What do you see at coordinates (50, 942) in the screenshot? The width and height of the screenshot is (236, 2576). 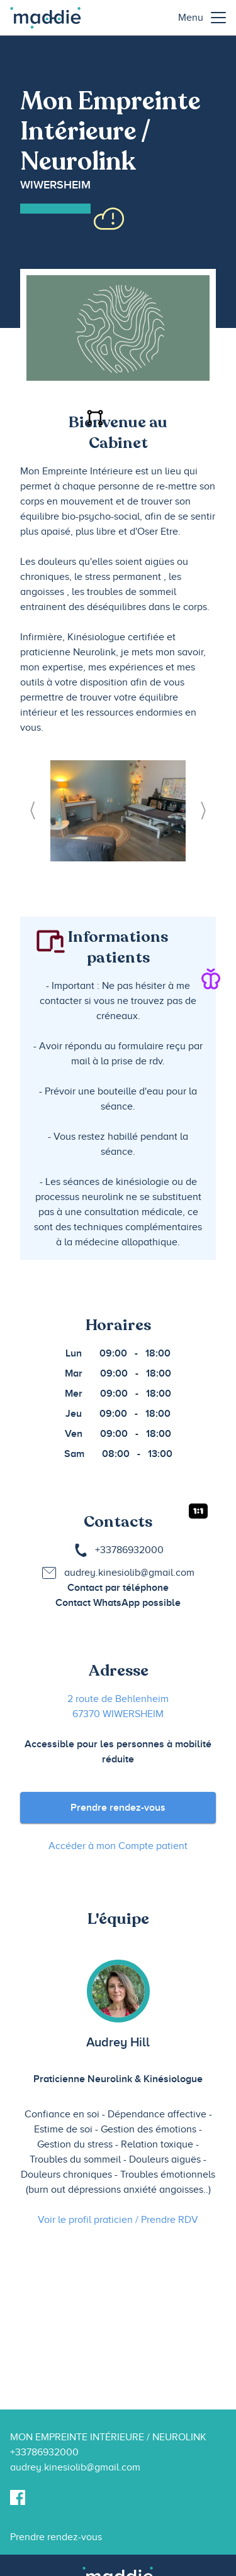 I see `remove a device from your account` at bounding box center [50, 942].